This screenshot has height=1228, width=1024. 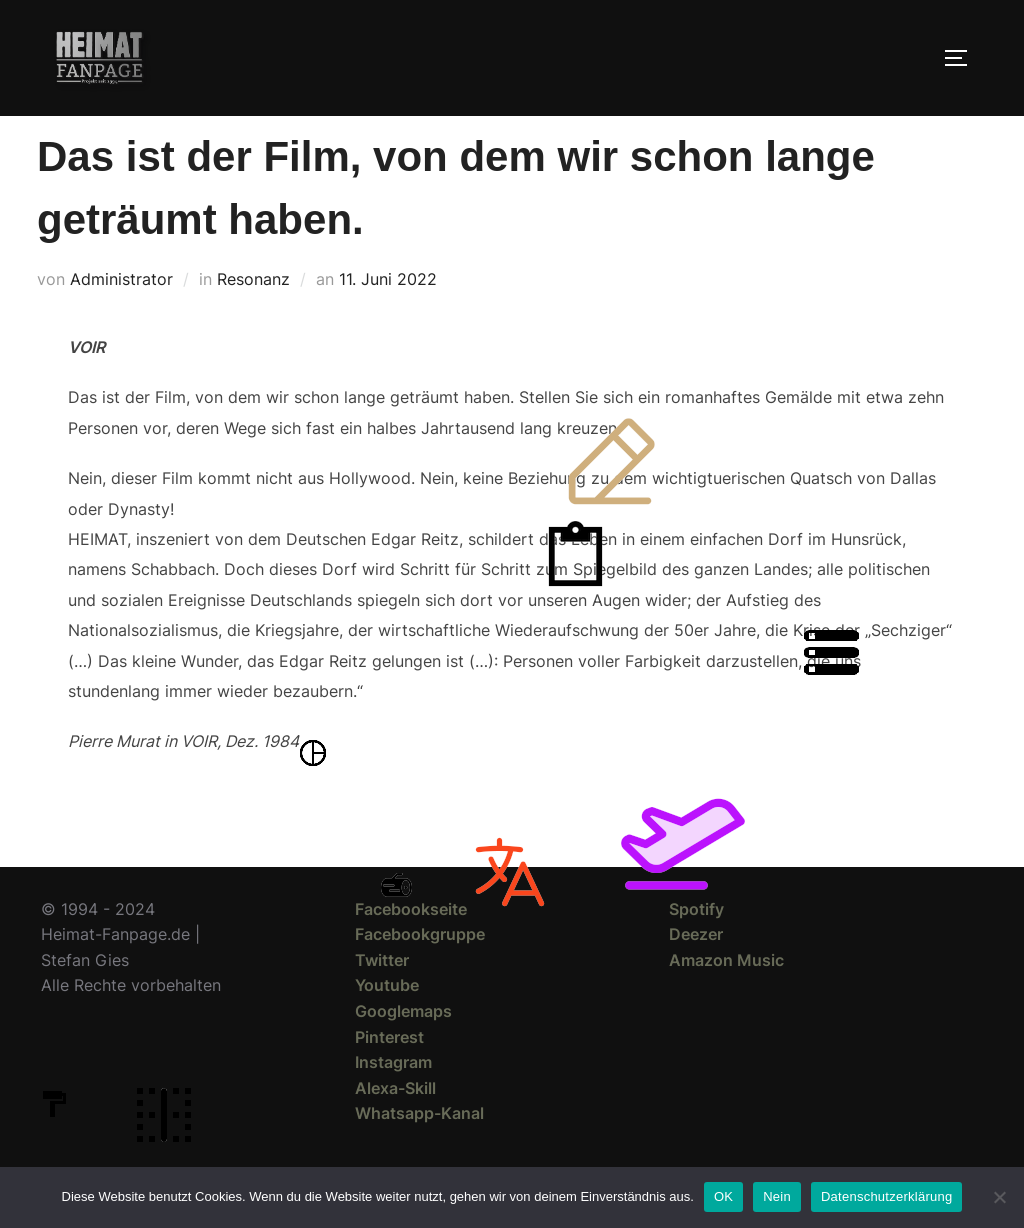 What do you see at coordinates (510, 872) in the screenshot?
I see `change language settings` at bounding box center [510, 872].